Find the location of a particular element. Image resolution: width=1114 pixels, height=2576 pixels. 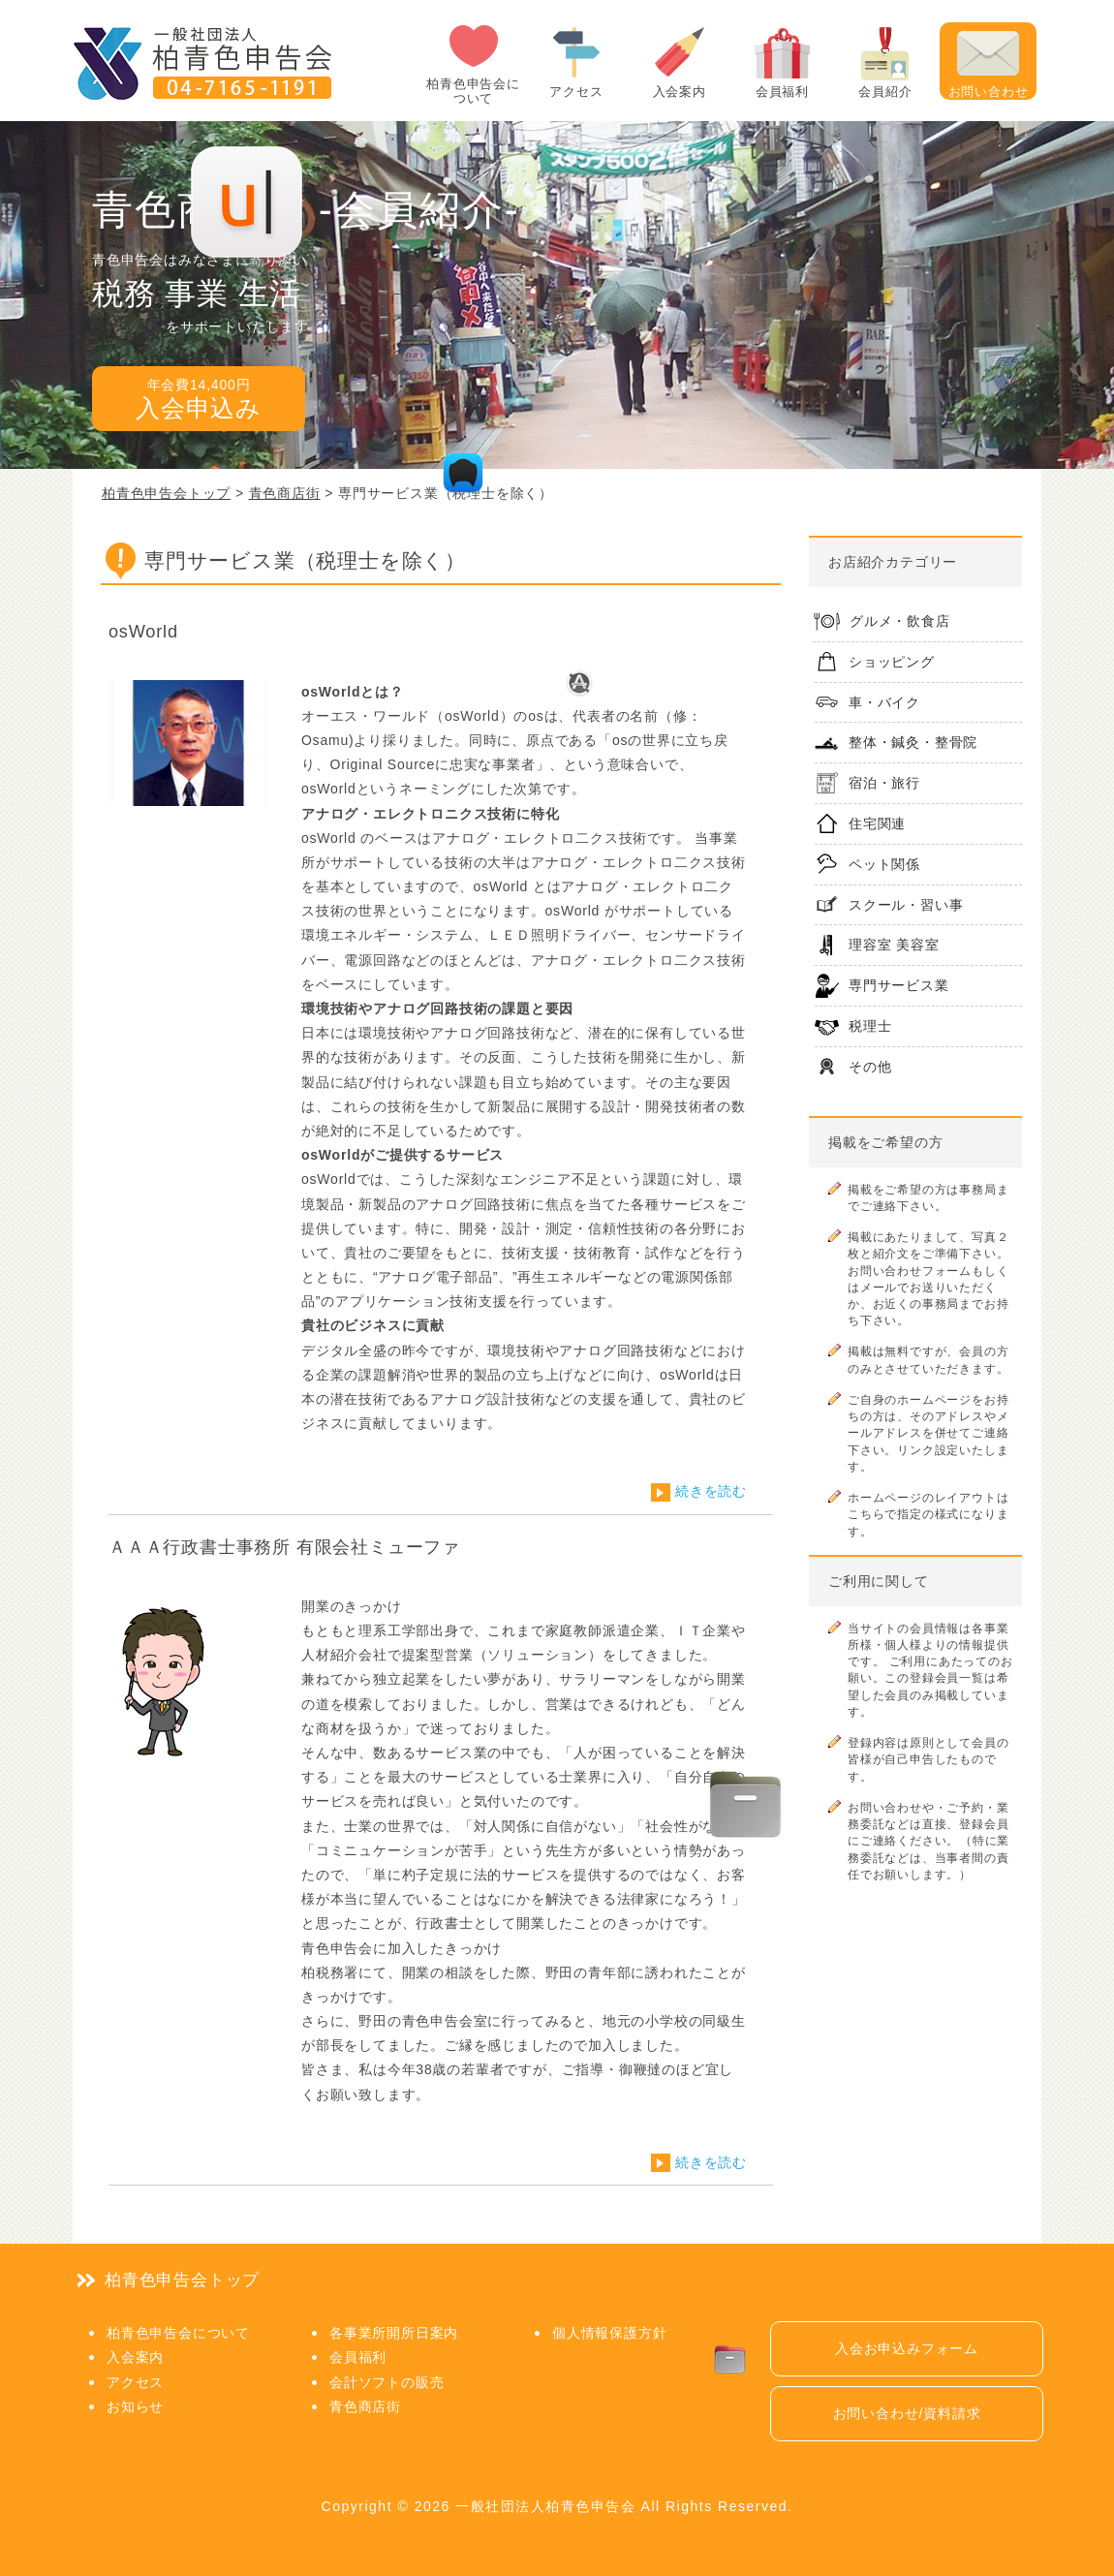

open the Nautilus file manager is located at coordinates (745, 1804).